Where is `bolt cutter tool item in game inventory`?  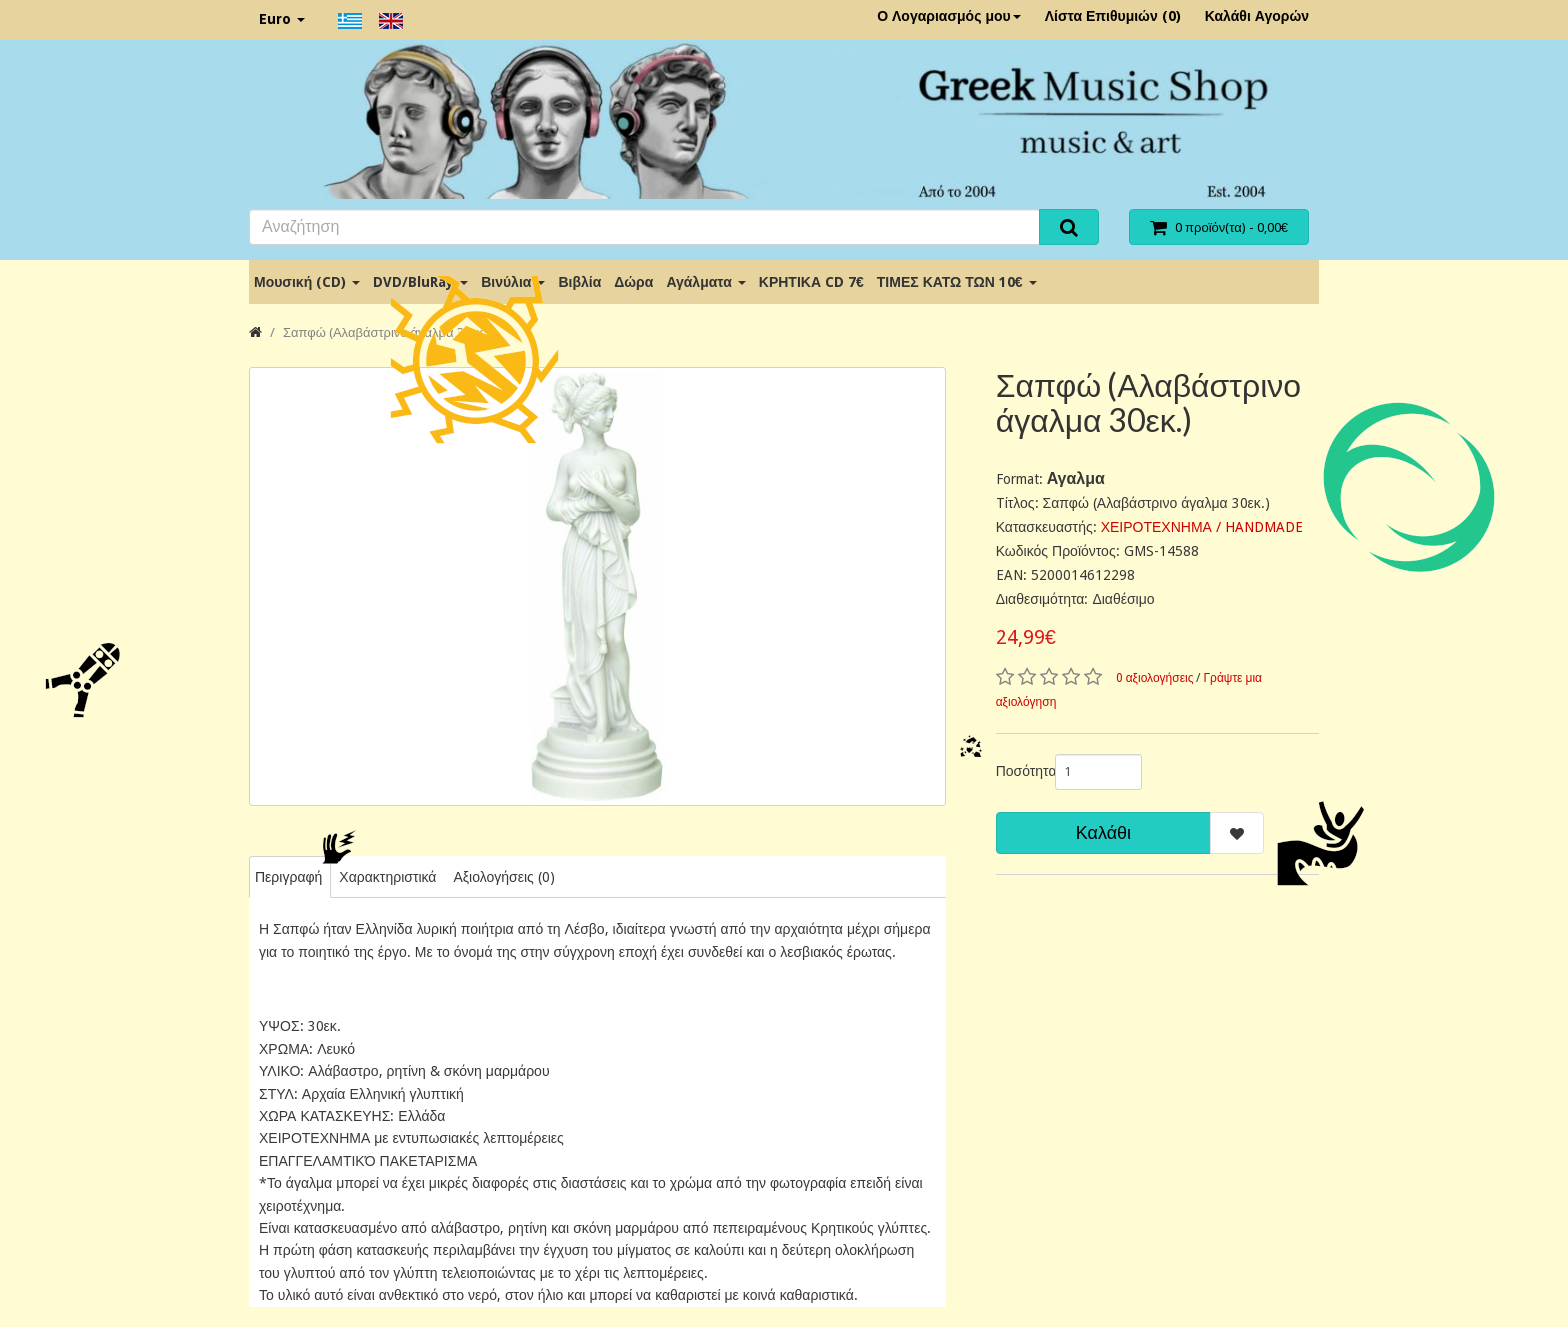
bolt cutter tool item in game inventory is located at coordinates (83, 679).